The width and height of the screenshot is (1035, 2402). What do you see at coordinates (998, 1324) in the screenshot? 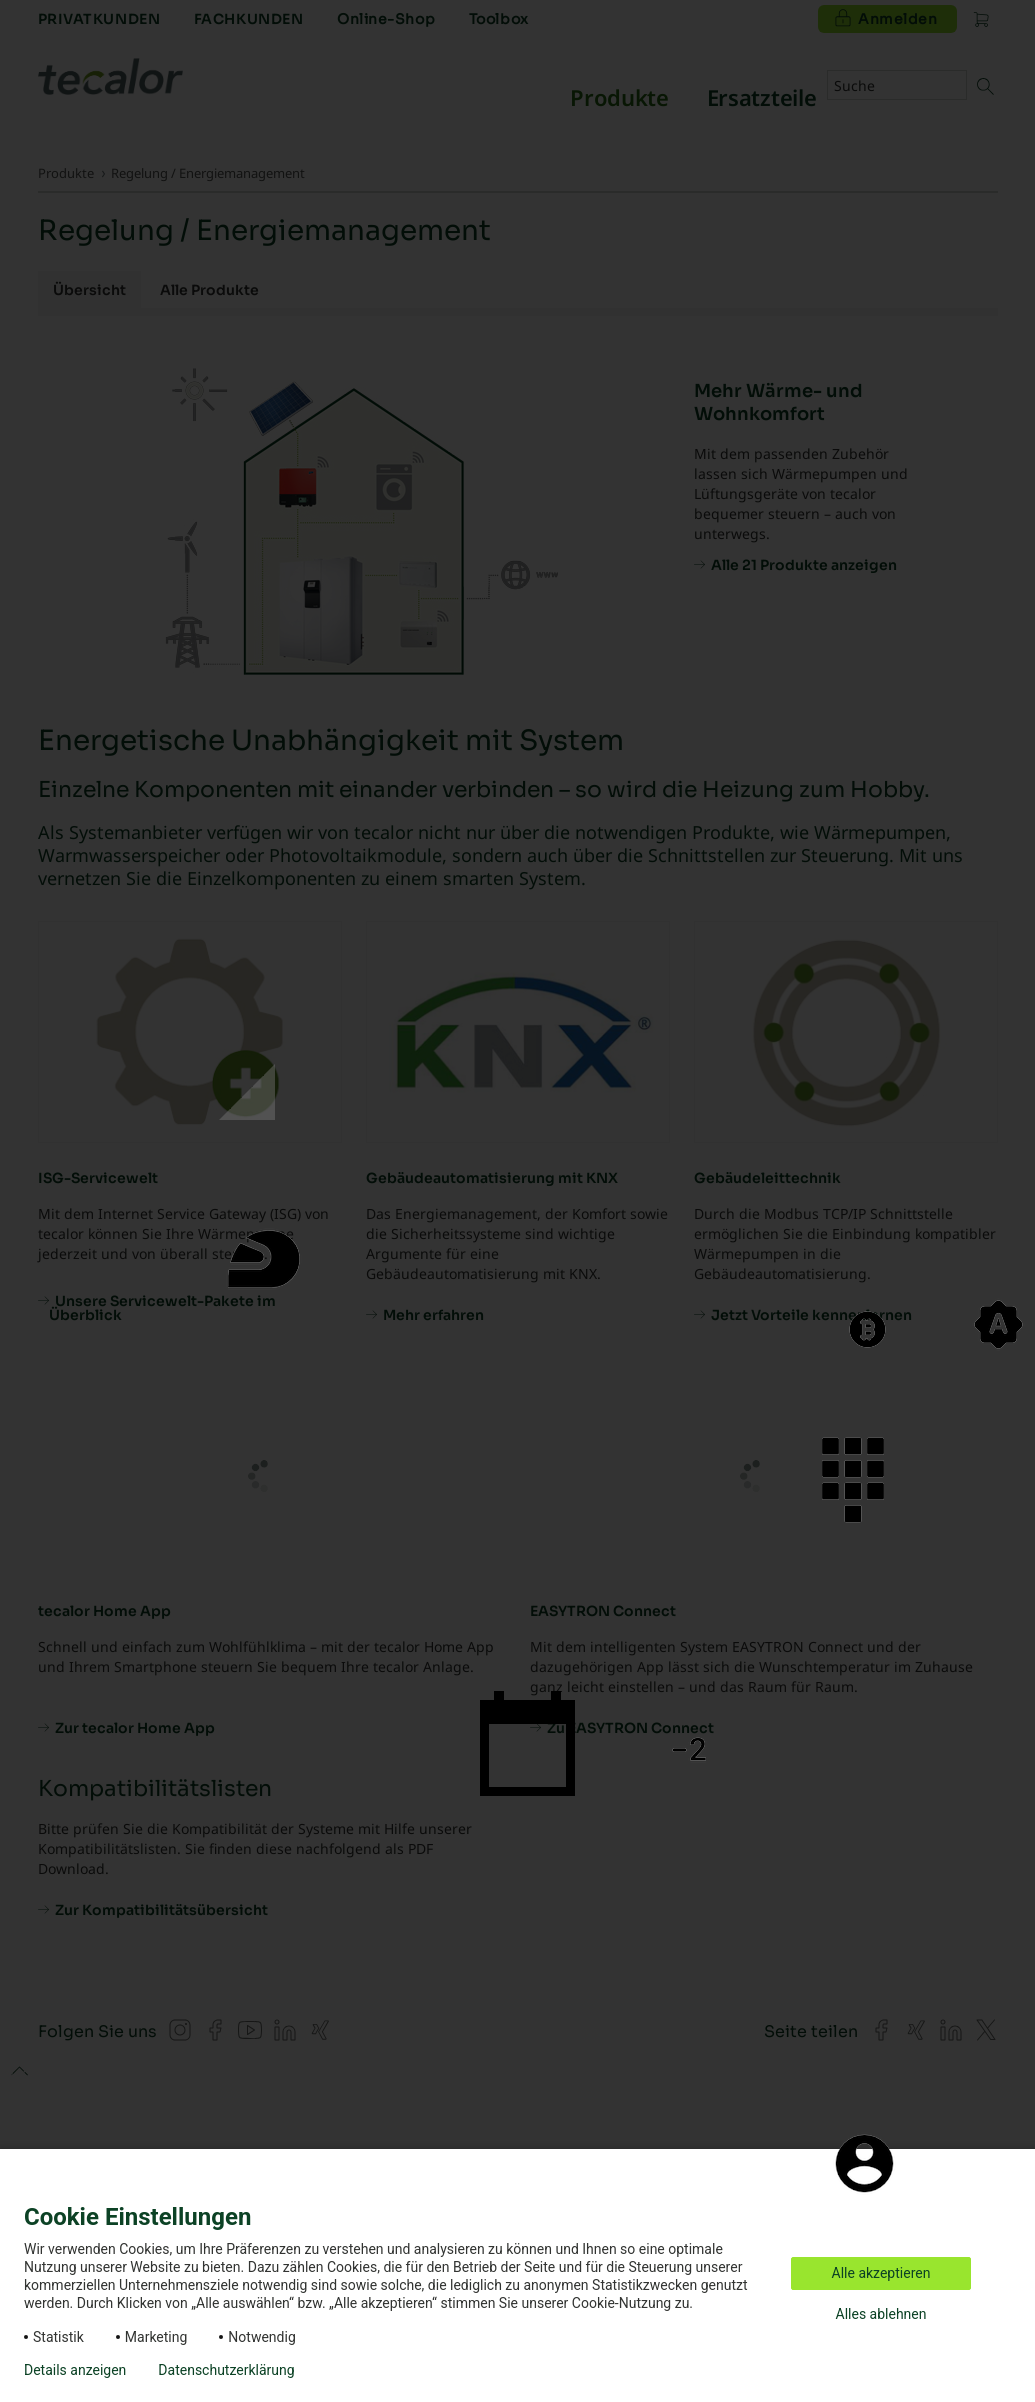
I see `enable automatic brightness adjustment` at bounding box center [998, 1324].